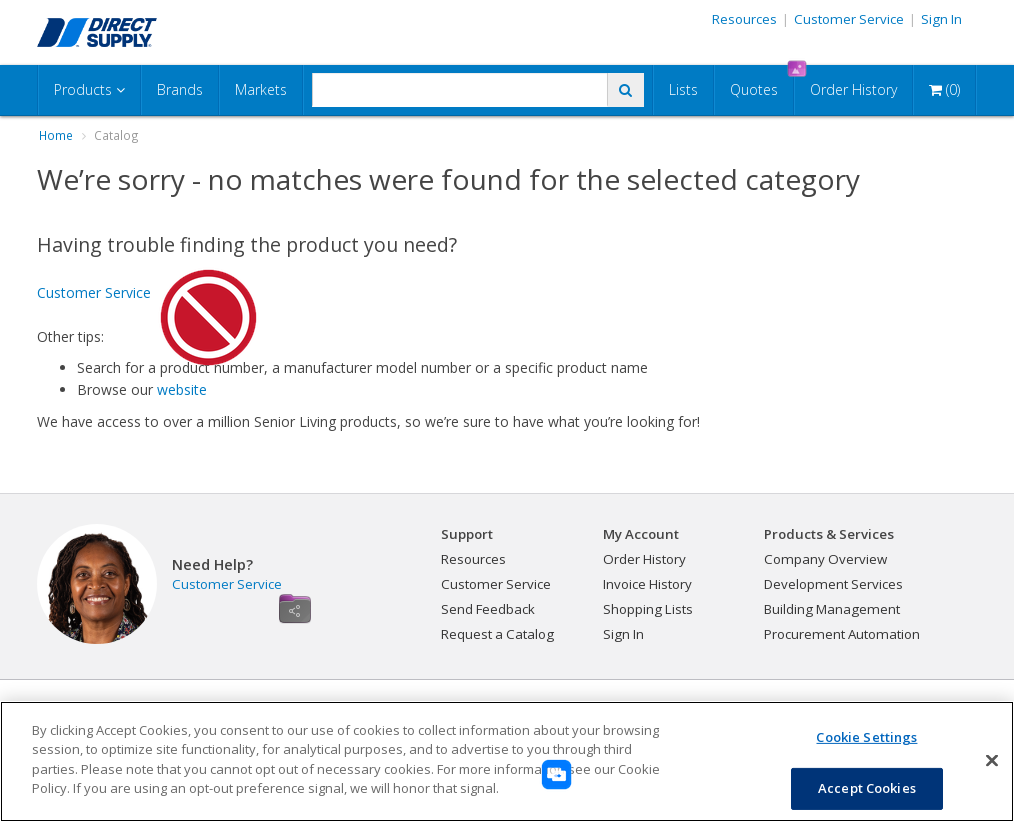 Image resolution: width=1014 pixels, height=822 pixels. I want to click on switch between open windows or applications, so click(556, 774).